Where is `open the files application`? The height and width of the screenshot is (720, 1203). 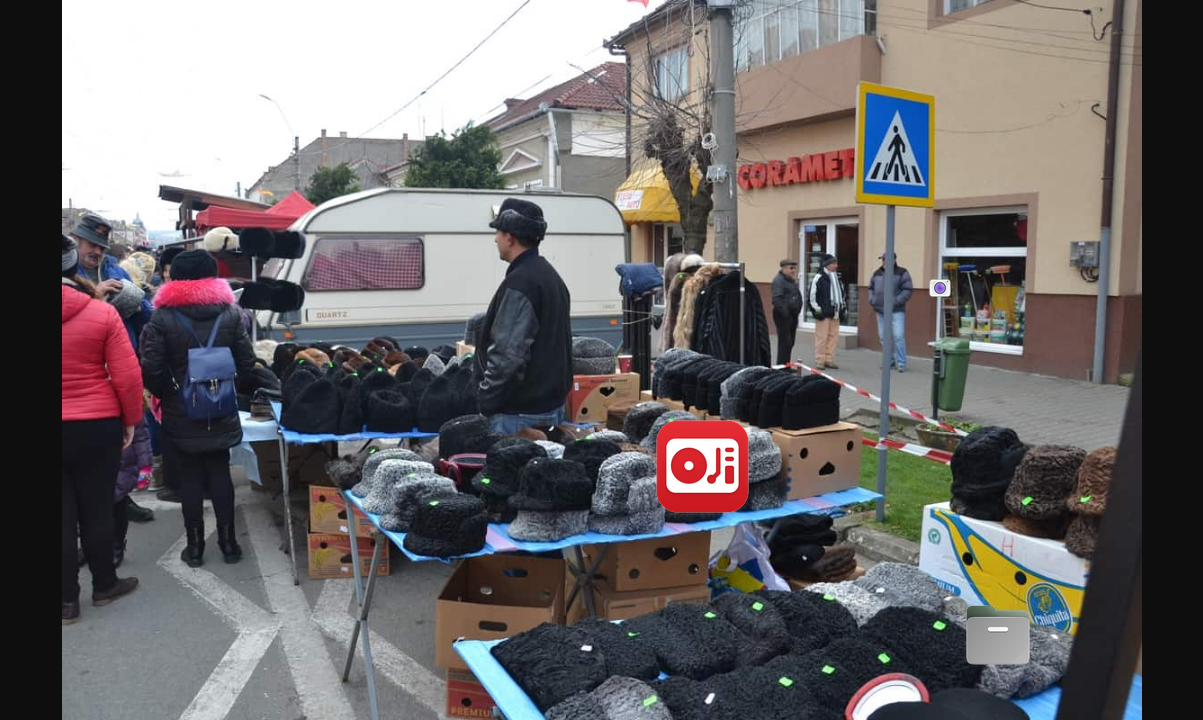
open the files application is located at coordinates (998, 635).